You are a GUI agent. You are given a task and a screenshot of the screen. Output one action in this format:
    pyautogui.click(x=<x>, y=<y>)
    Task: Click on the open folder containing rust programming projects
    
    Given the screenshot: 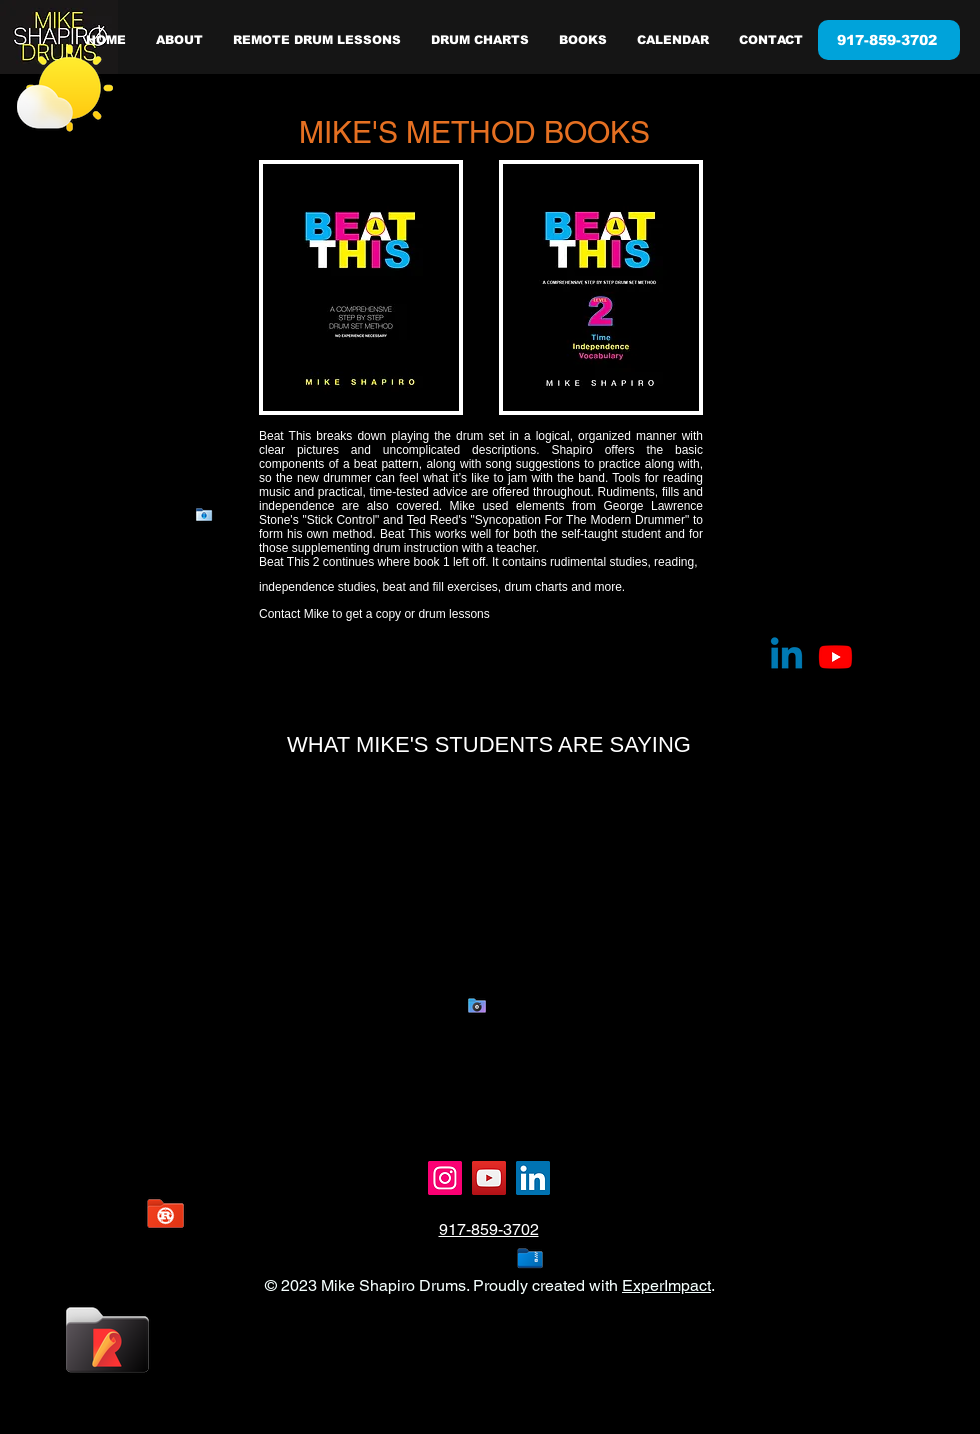 What is the action you would take?
    pyautogui.click(x=165, y=1214)
    